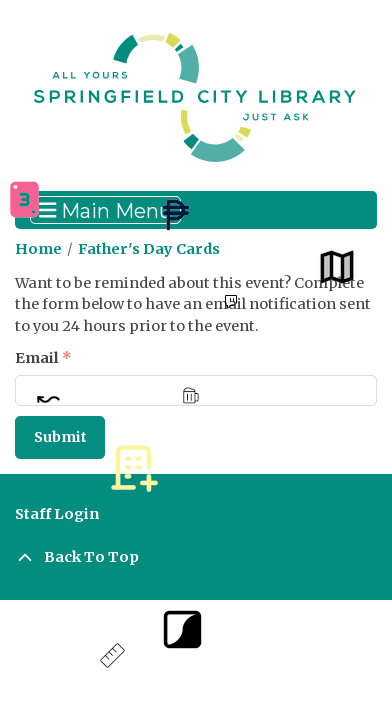 The height and width of the screenshot is (720, 392). Describe the element at coordinates (48, 399) in the screenshot. I see `undo or revert to previous state` at that location.